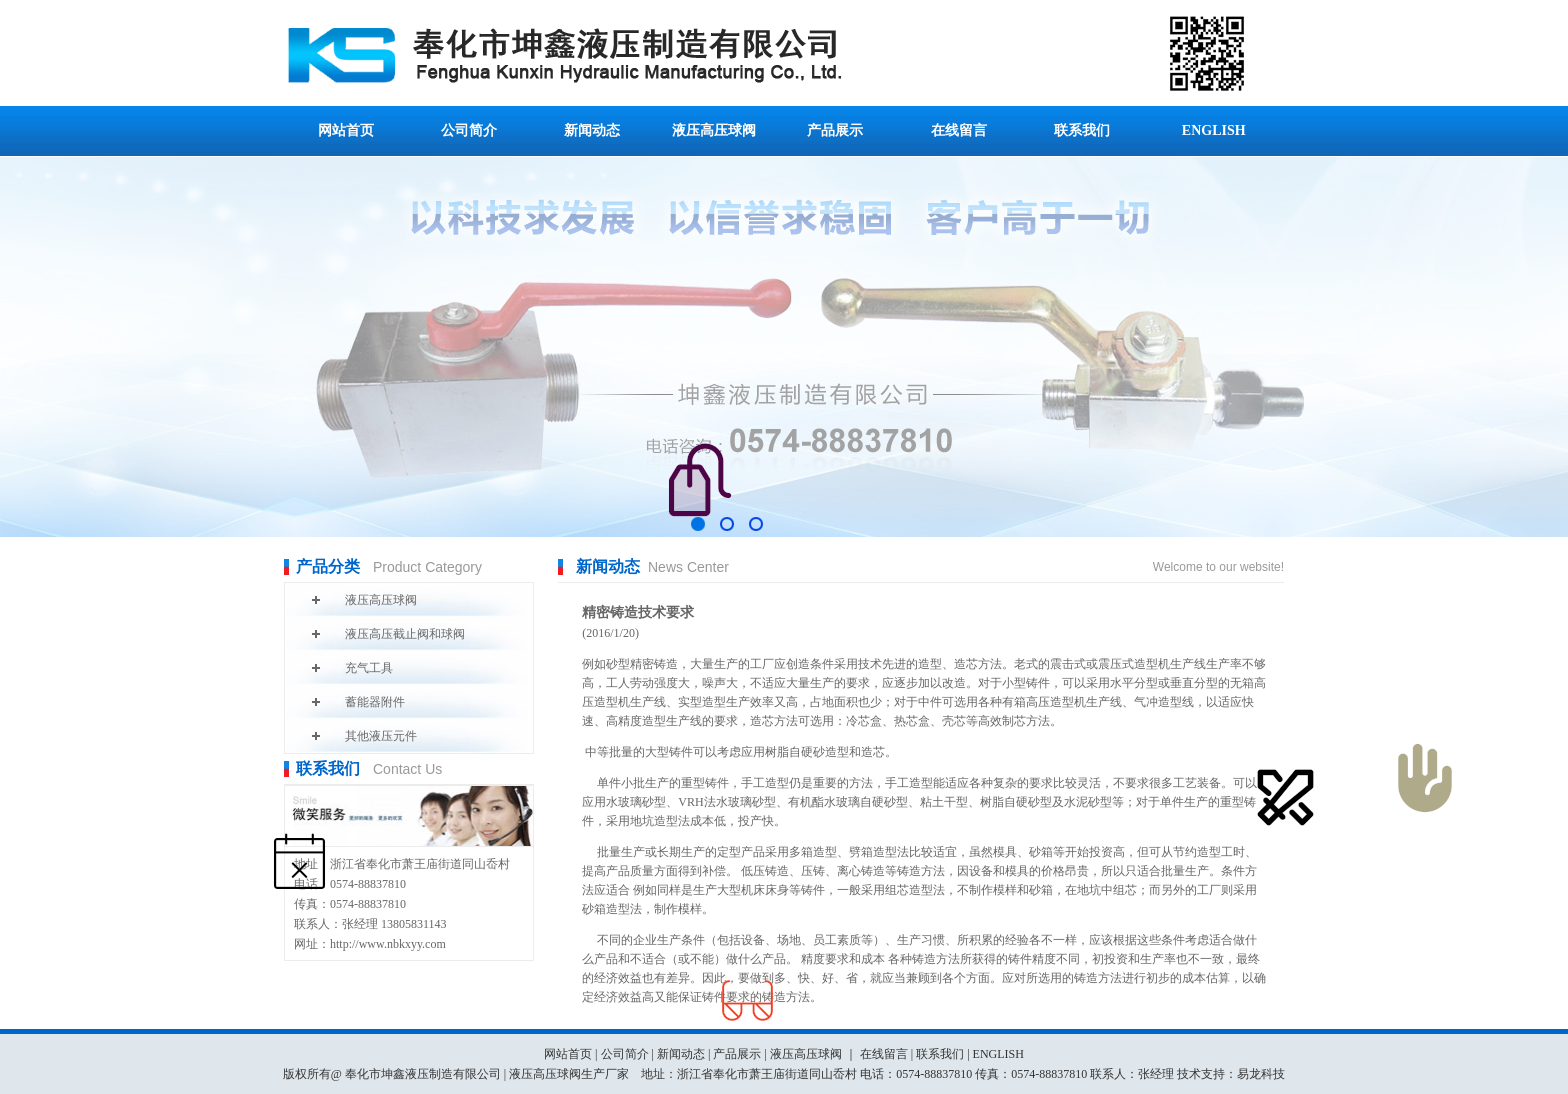  What do you see at coordinates (1425, 778) in the screenshot?
I see `stop or halt an action` at bounding box center [1425, 778].